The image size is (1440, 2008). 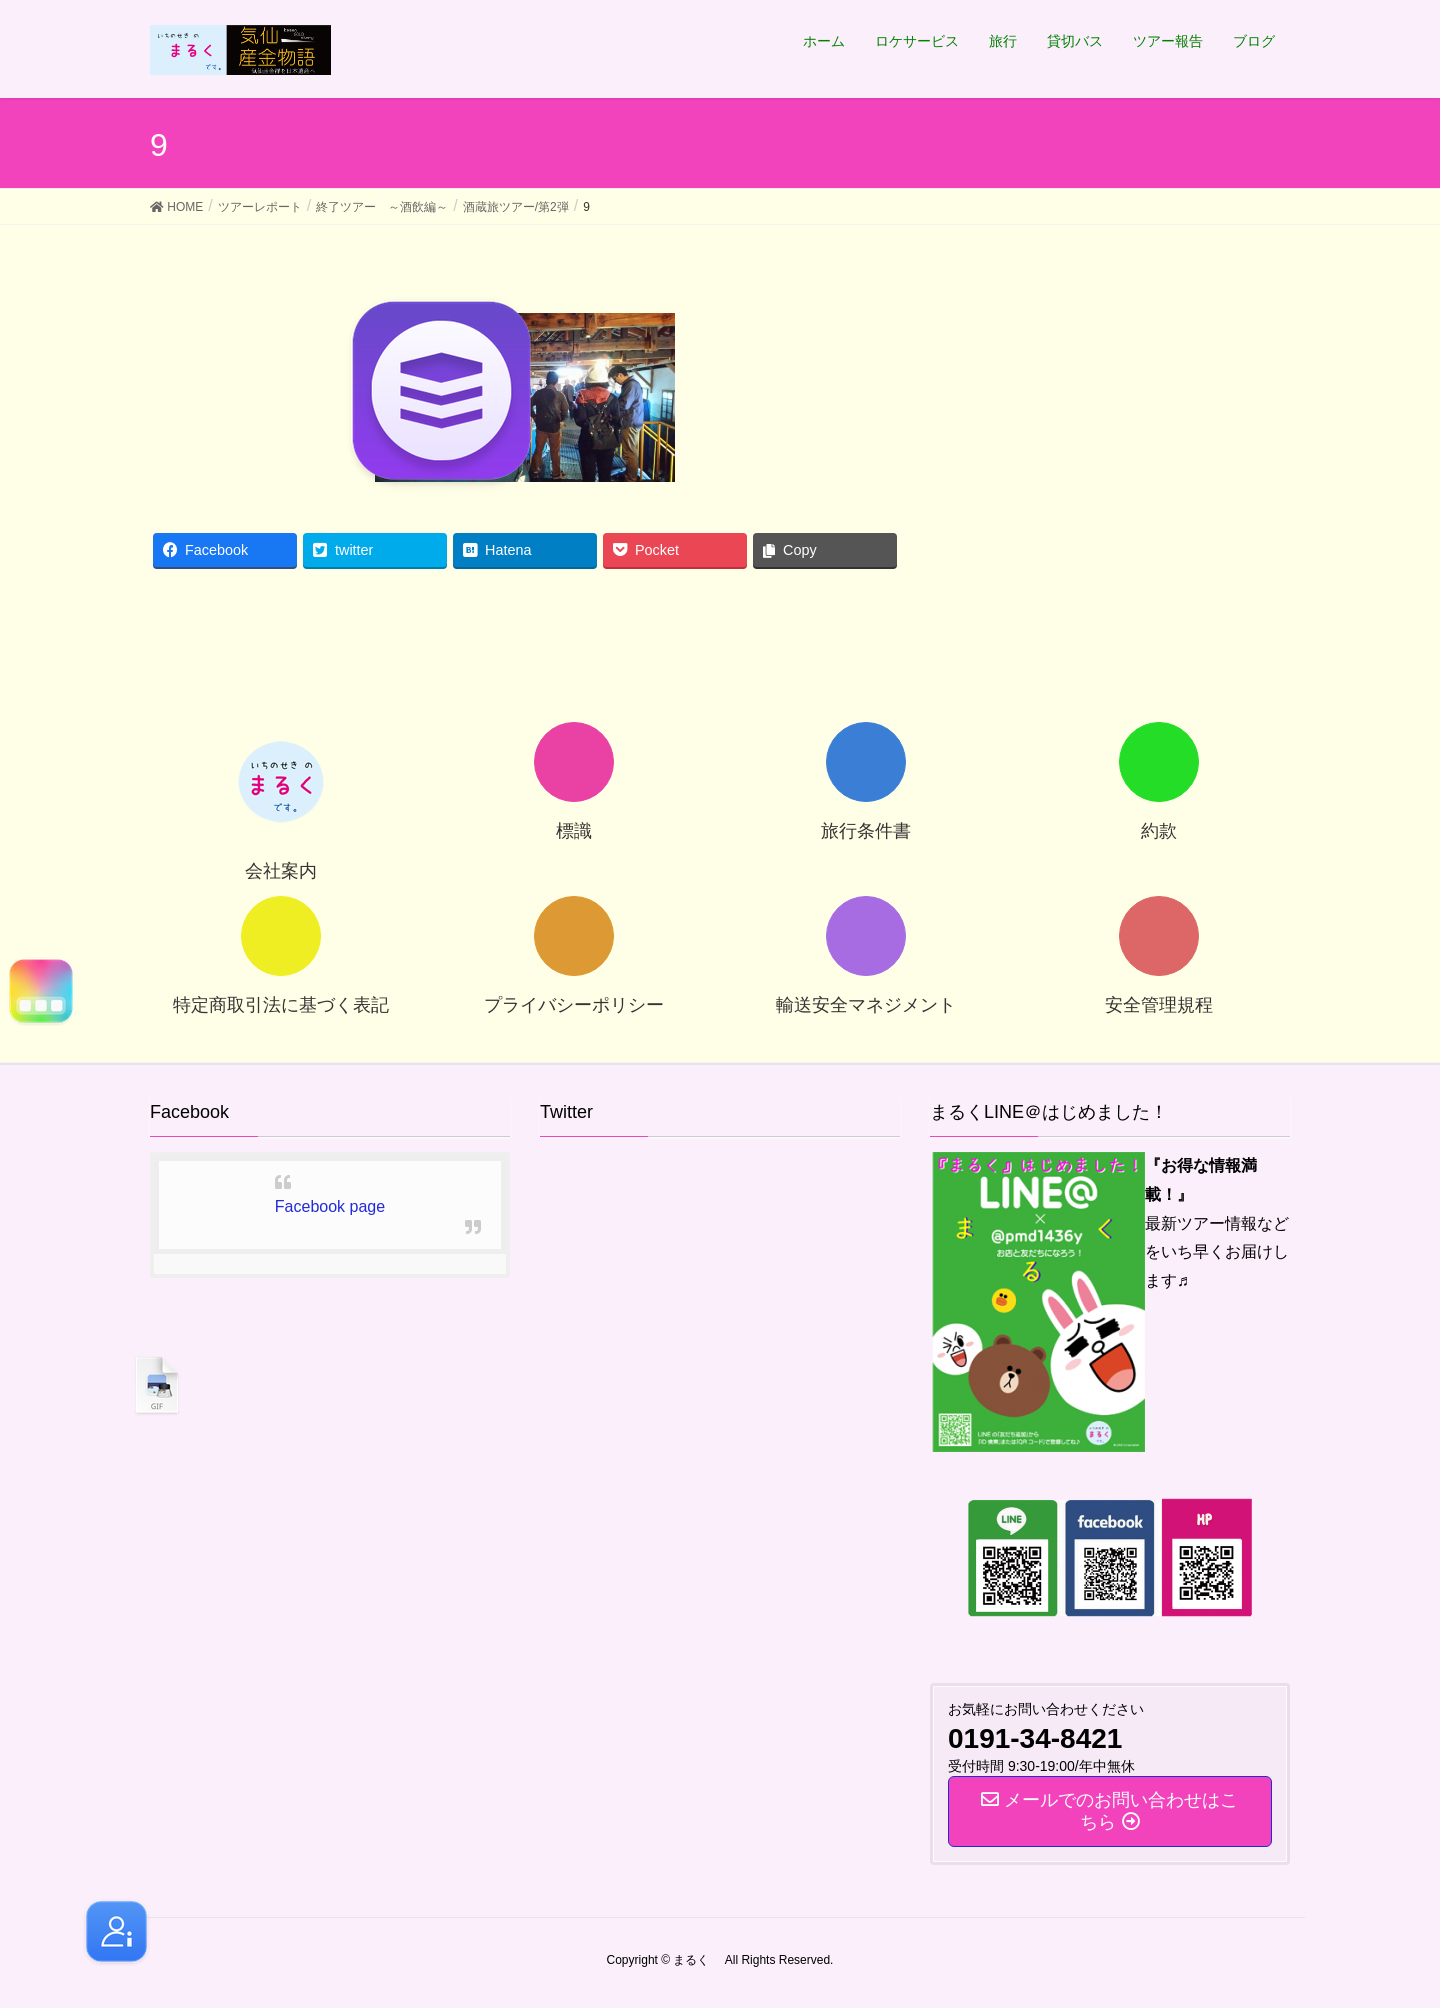 What do you see at coordinates (157, 1386) in the screenshot?
I see `a GIF image file` at bounding box center [157, 1386].